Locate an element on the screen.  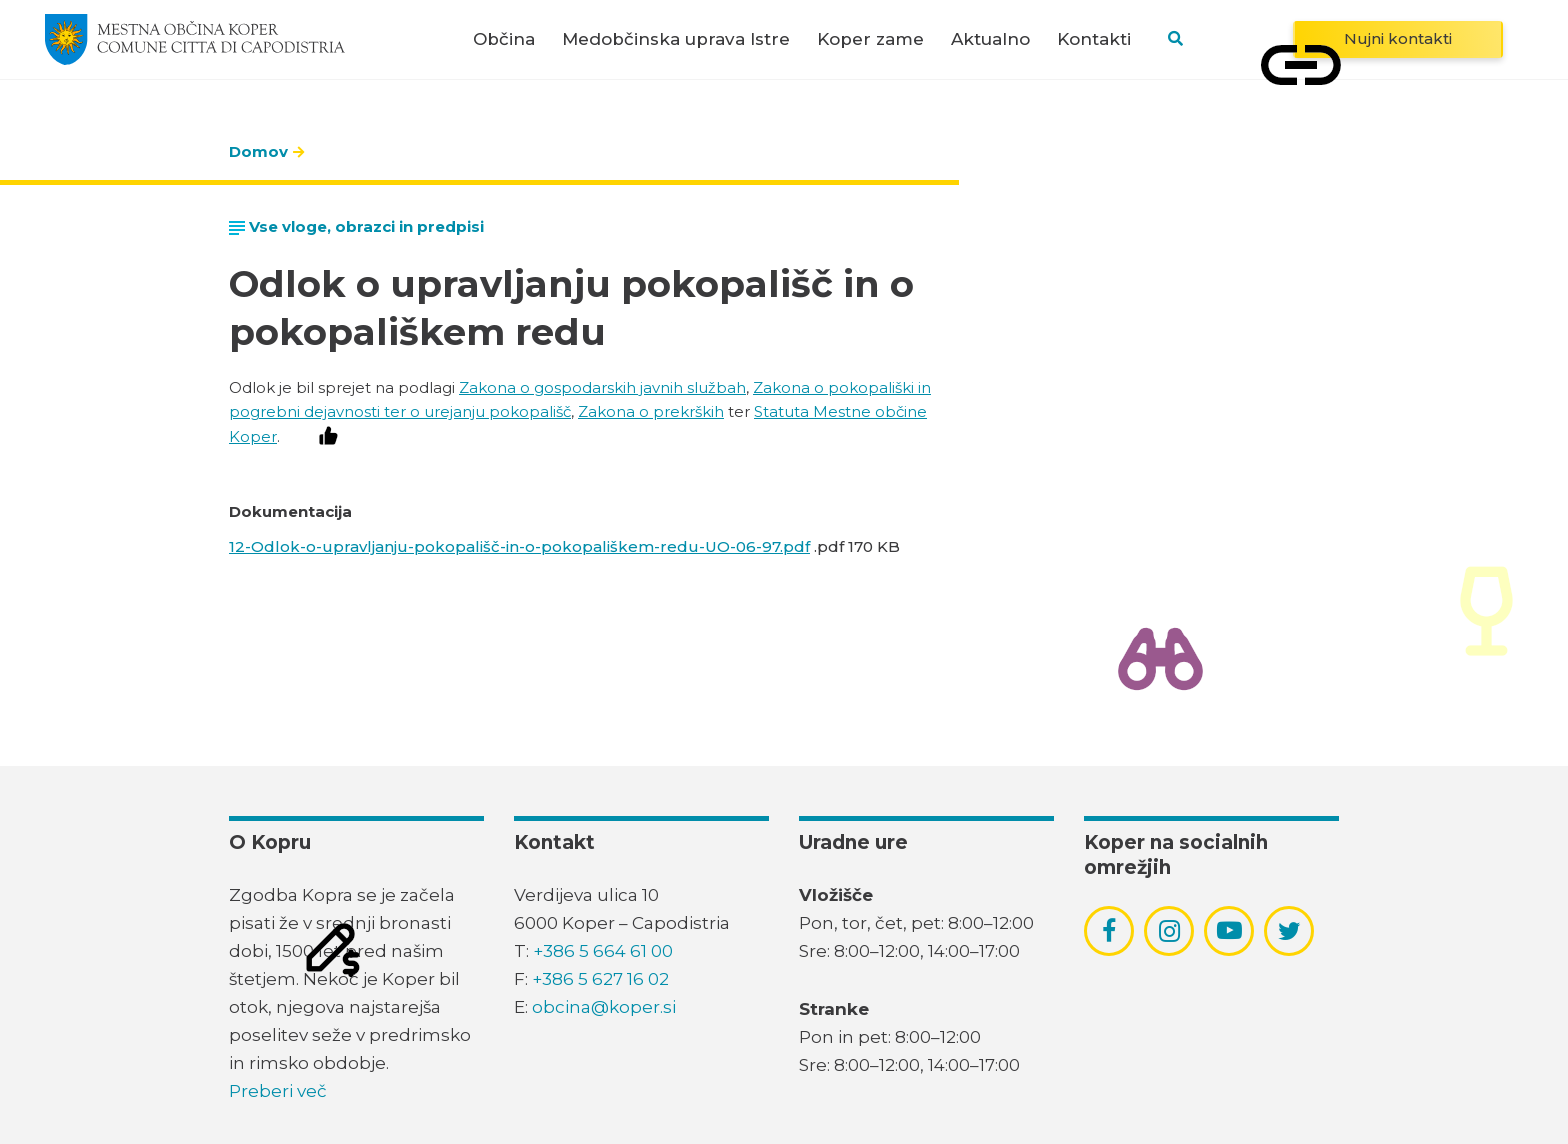
like or upvote content is located at coordinates (328, 435).